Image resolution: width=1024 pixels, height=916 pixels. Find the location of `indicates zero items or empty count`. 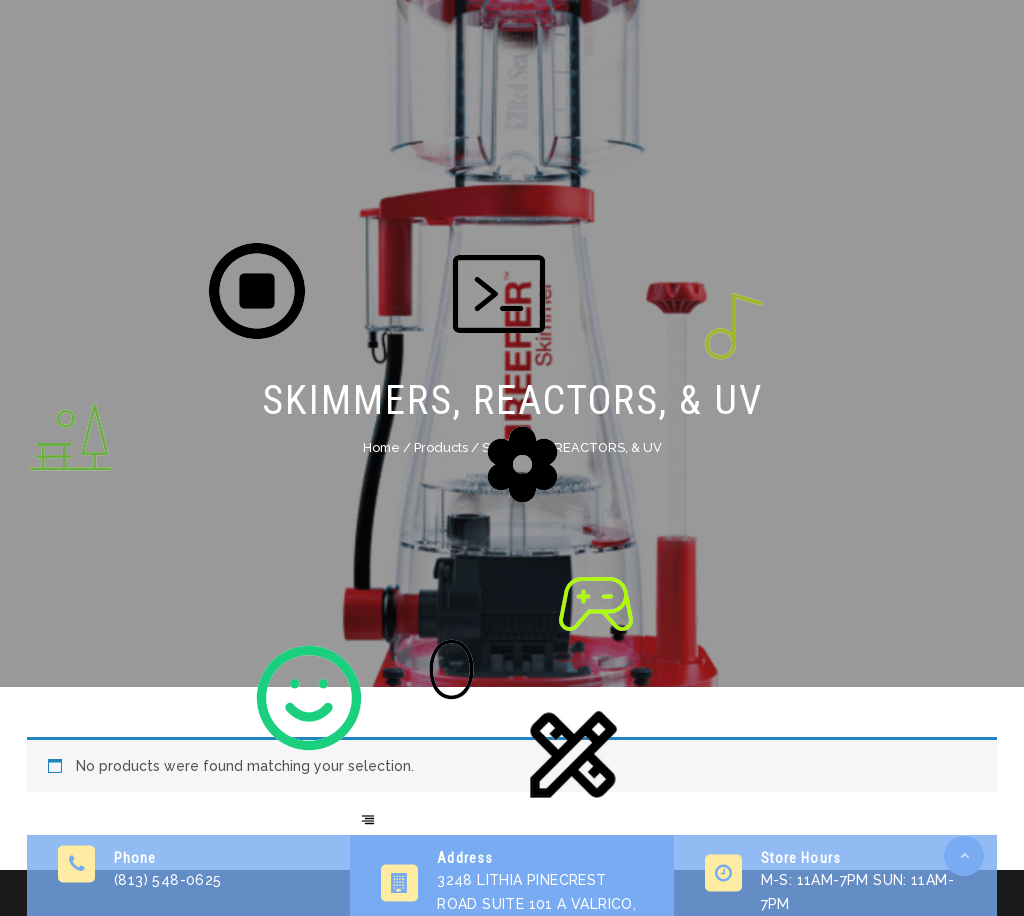

indicates zero items or empty count is located at coordinates (451, 669).